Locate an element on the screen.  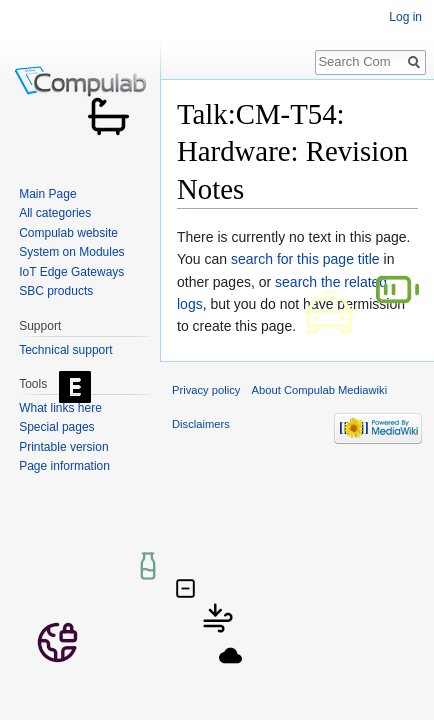
indicates wind direction moving downward is located at coordinates (218, 618).